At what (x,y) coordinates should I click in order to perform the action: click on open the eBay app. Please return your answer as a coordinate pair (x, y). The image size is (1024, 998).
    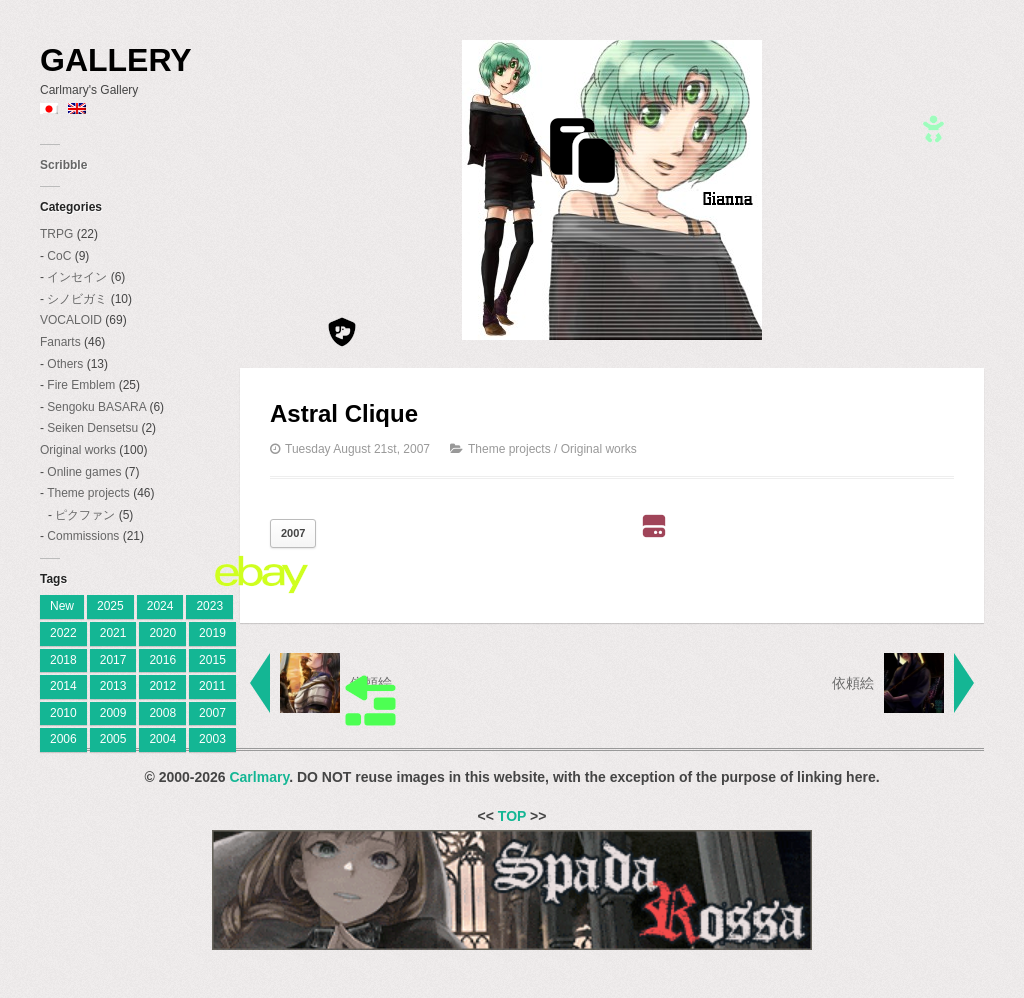
    Looking at the image, I should click on (261, 574).